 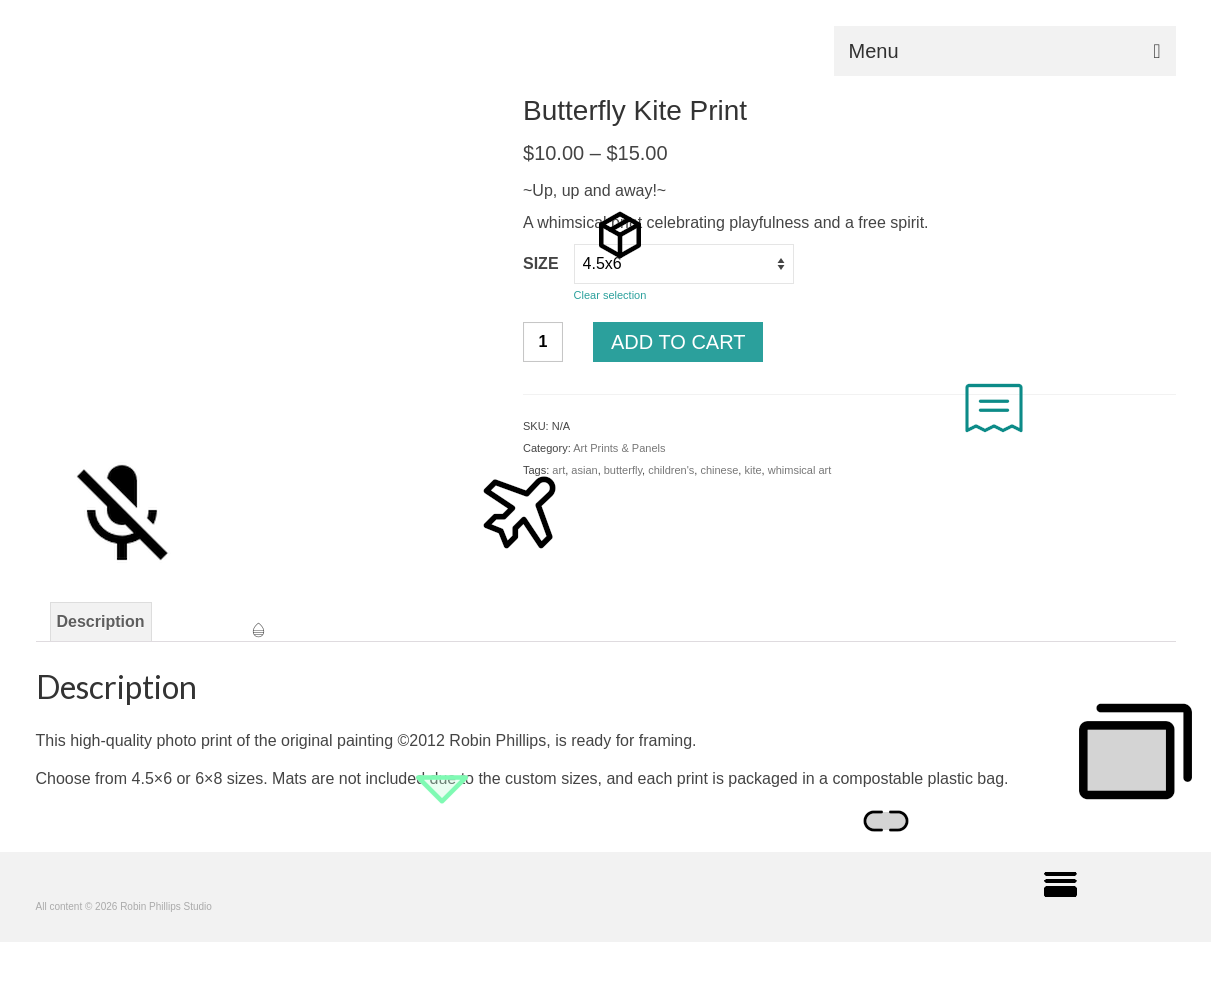 I want to click on unlink or disconnect a shared resource, so click(x=886, y=821).